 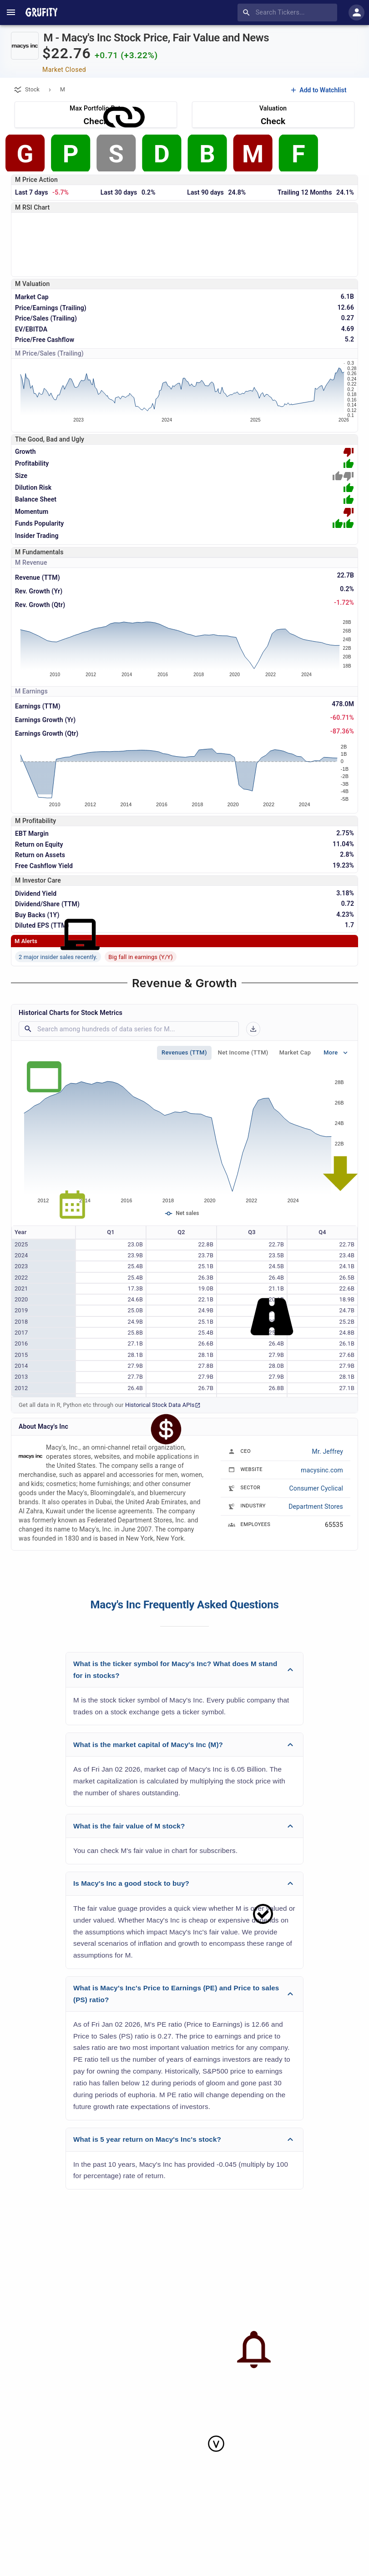 I want to click on access laptop or computer settings, so click(x=80, y=934).